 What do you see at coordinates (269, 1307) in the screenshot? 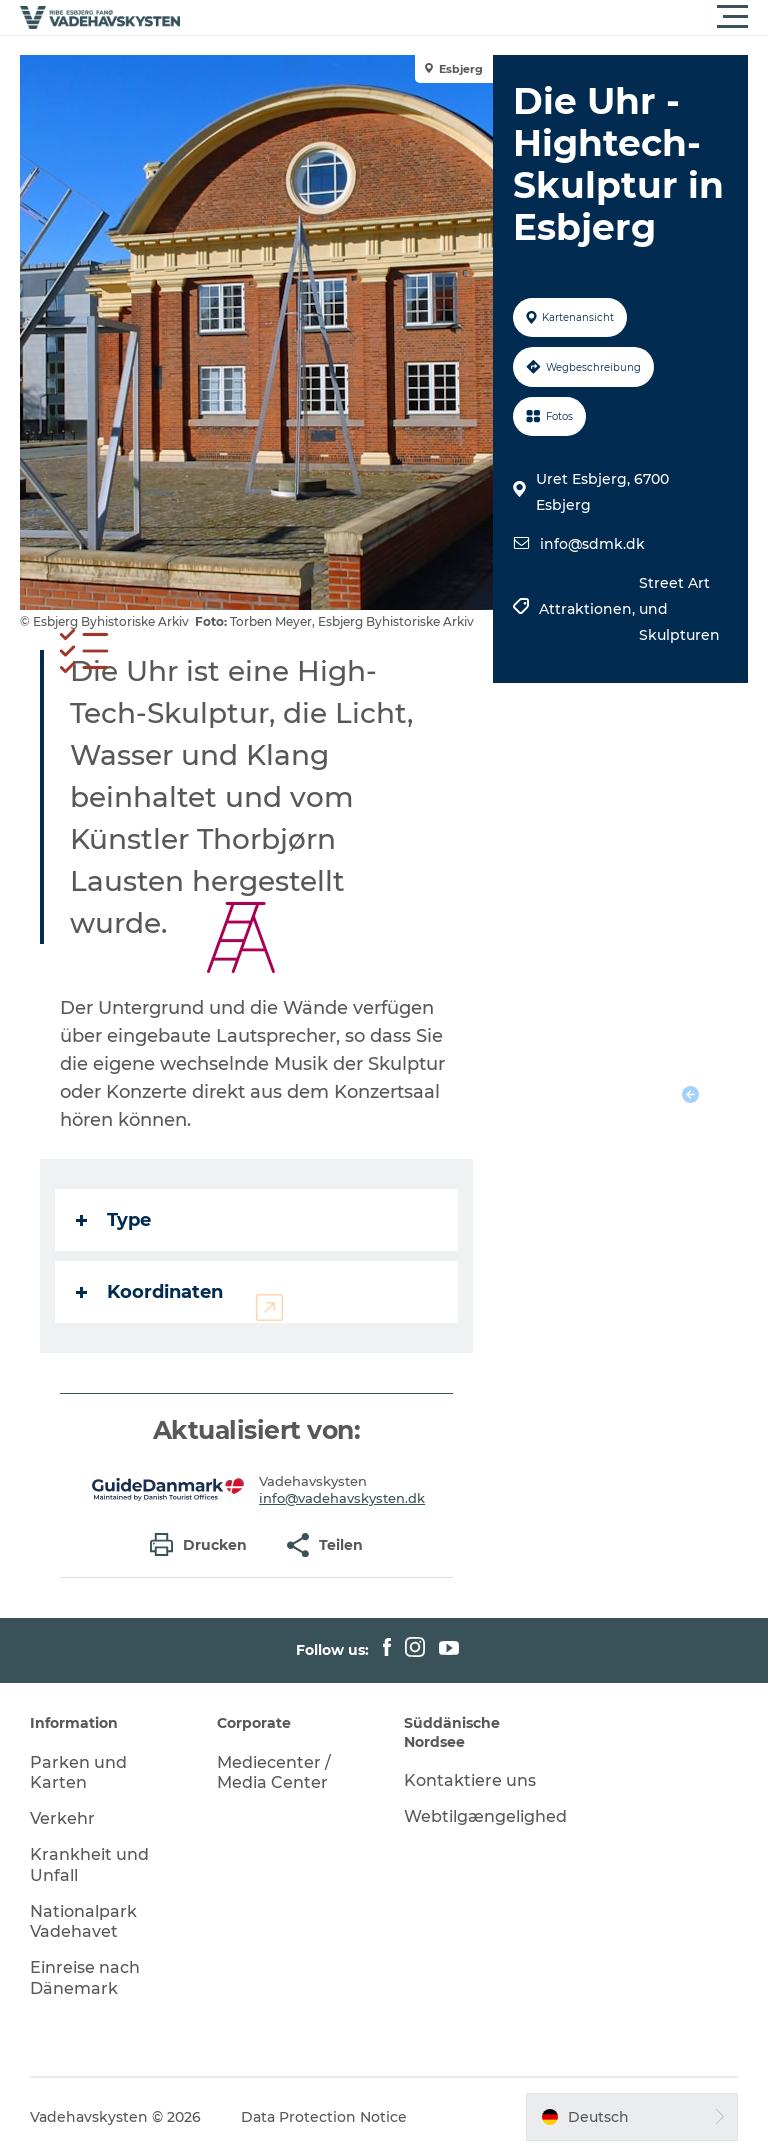
I see `open link in new window` at bounding box center [269, 1307].